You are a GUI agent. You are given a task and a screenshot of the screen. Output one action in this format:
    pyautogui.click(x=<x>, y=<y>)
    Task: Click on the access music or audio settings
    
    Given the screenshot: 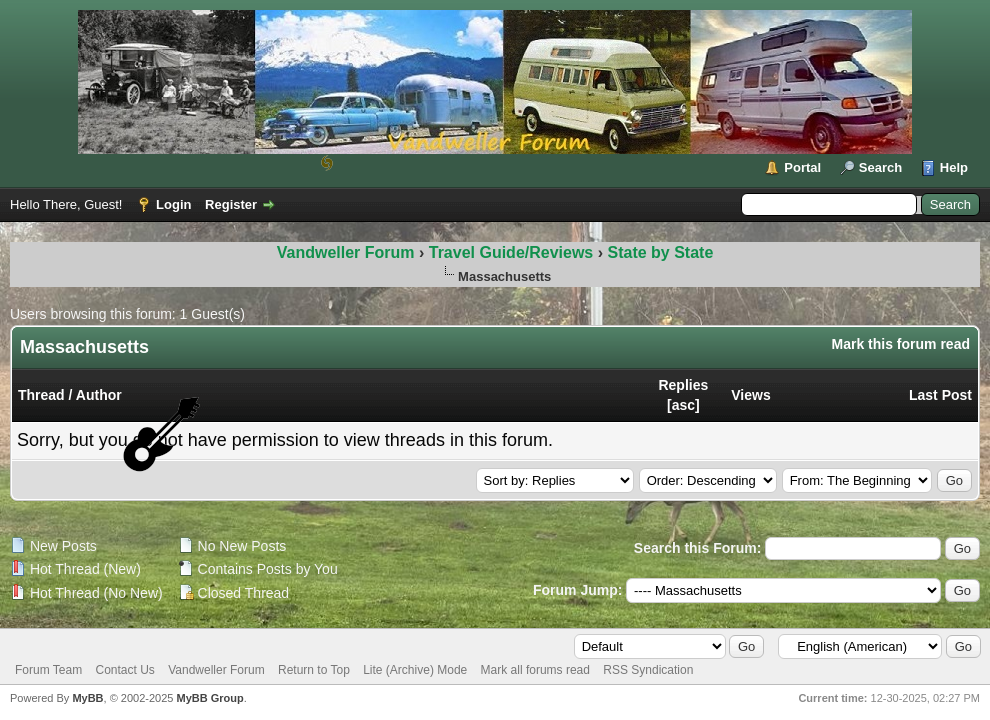 What is the action you would take?
    pyautogui.click(x=161, y=434)
    